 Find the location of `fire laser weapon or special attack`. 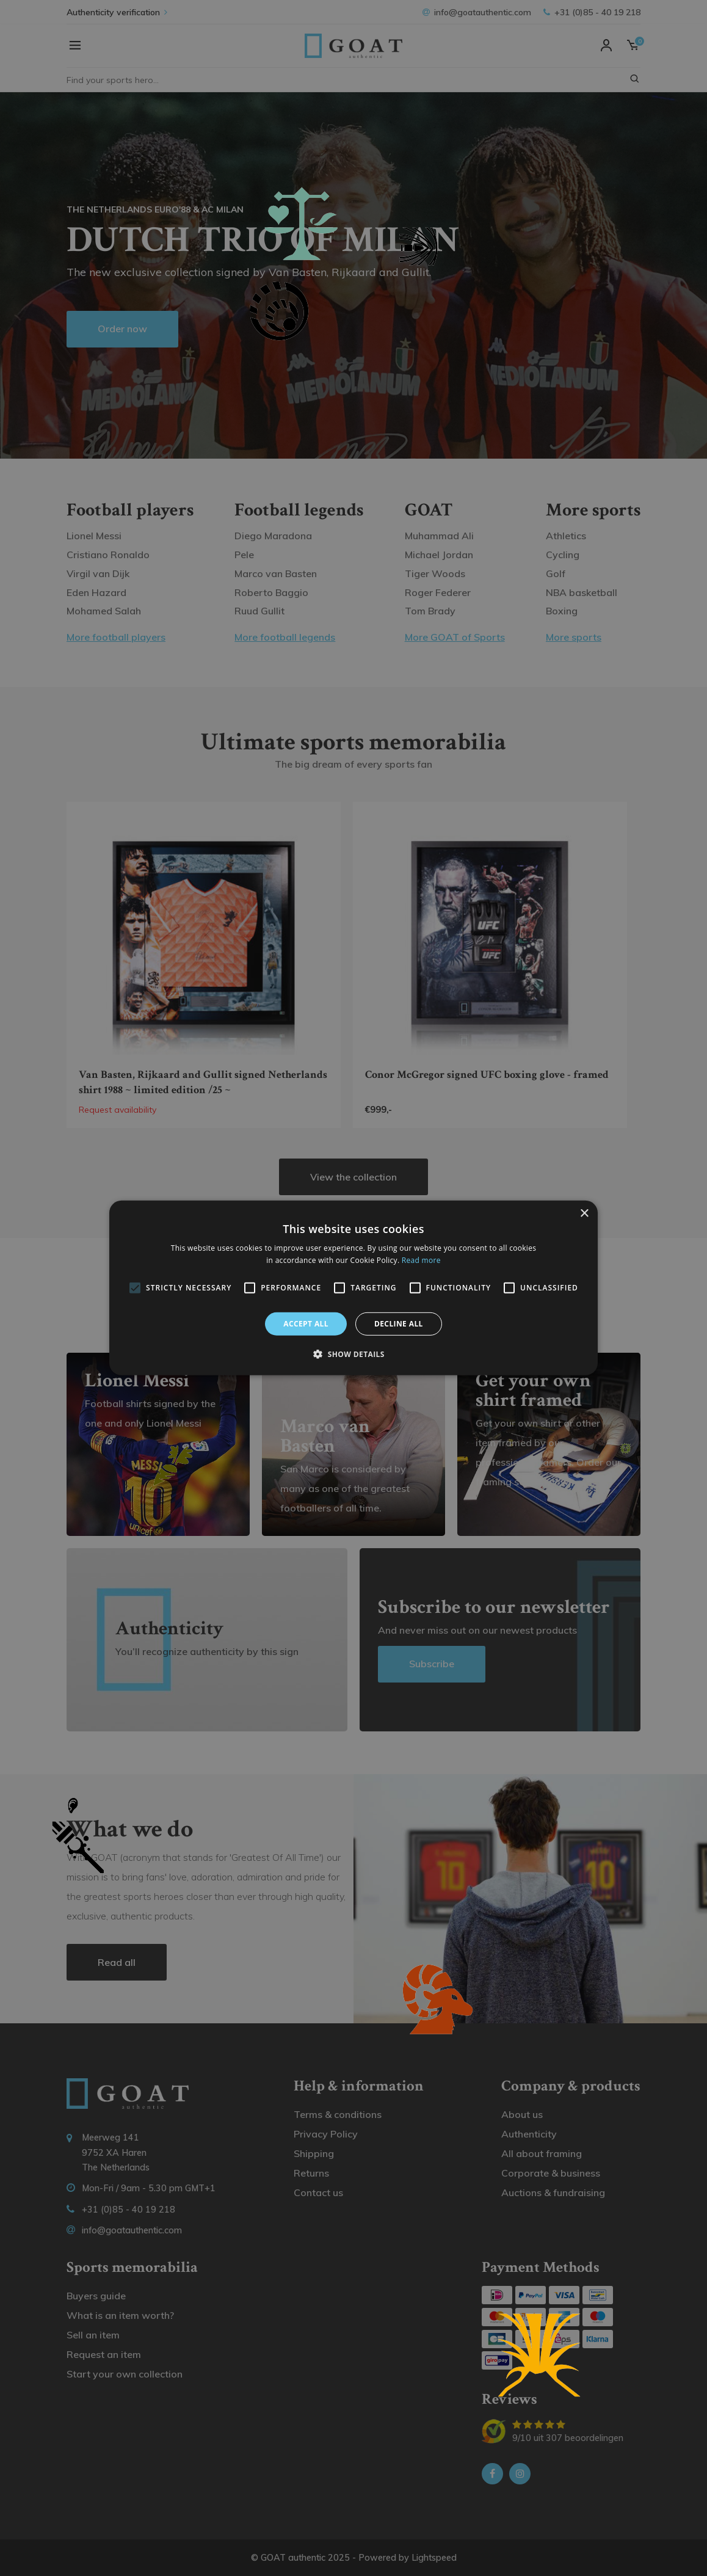

fire laser weapon or special attack is located at coordinates (78, 1847).